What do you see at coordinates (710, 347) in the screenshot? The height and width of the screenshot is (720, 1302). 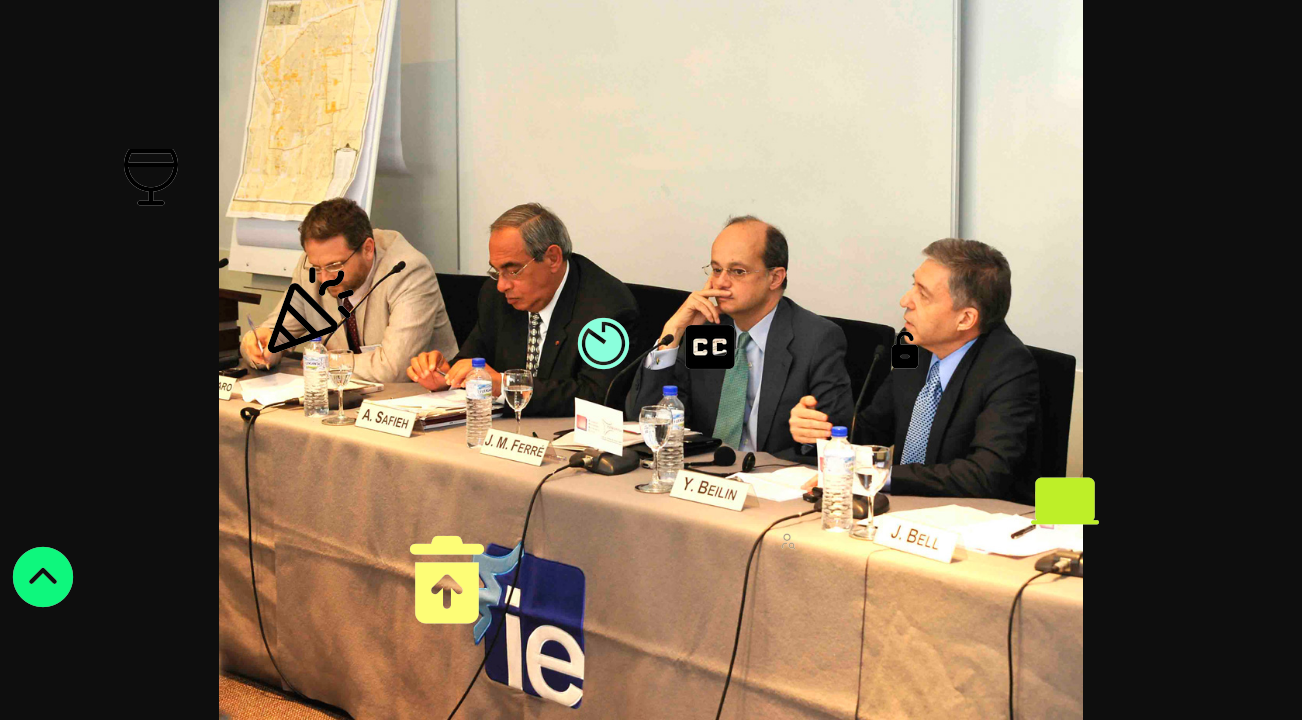 I see `toggle closed captions on video` at bounding box center [710, 347].